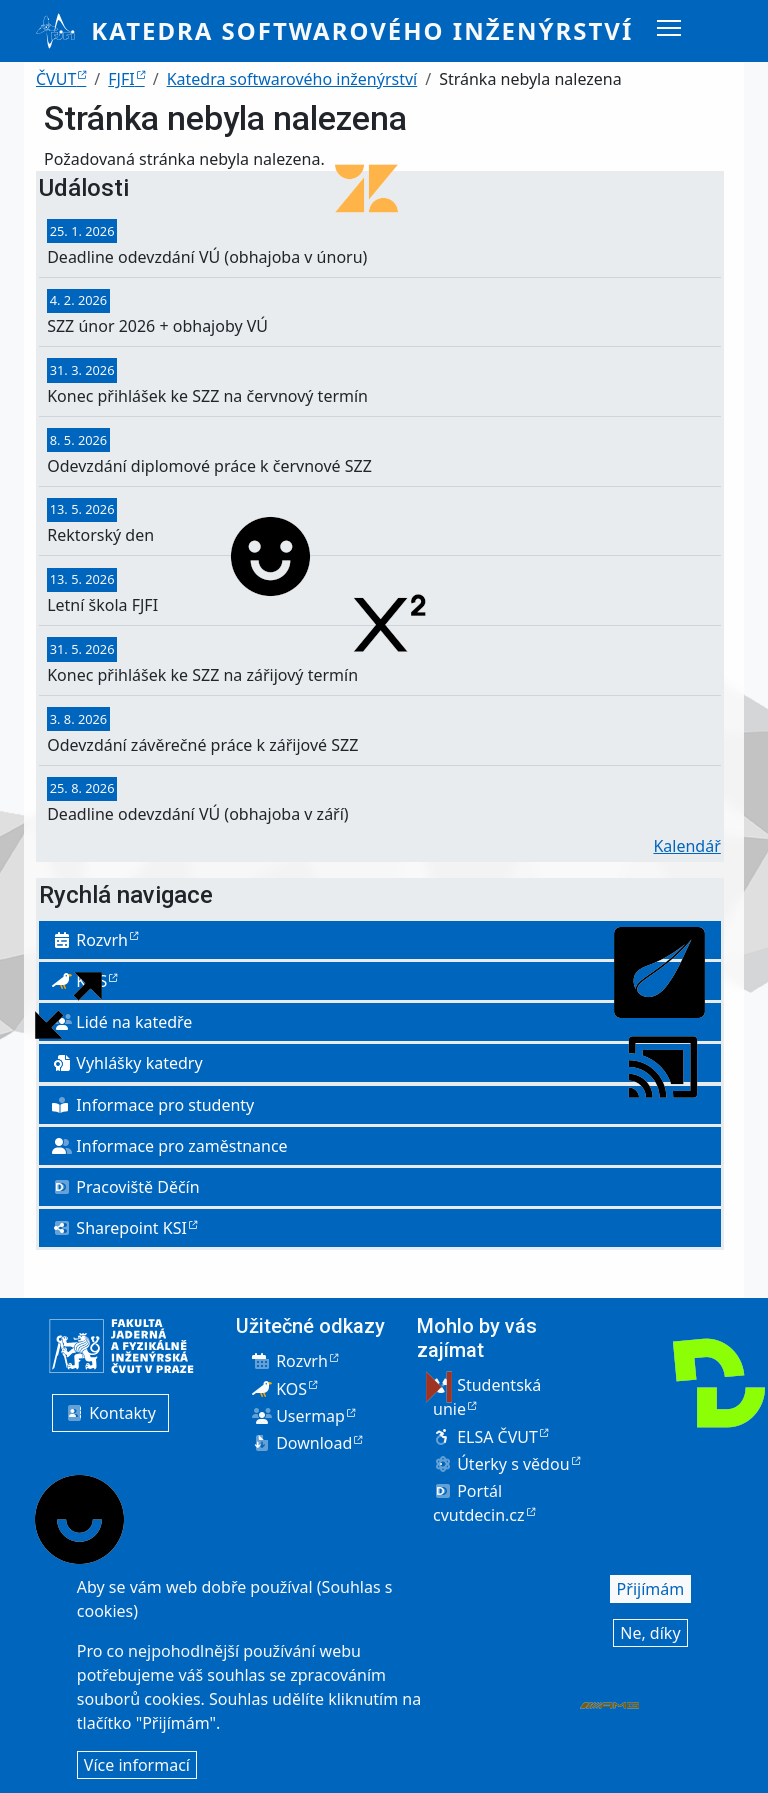 The height and width of the screenshot is (1793, 768). What do you see at coordinates (609, 1705) in the screenshot?
I see `mercedes-amg brand logo` at bounding box center [609, 1705].